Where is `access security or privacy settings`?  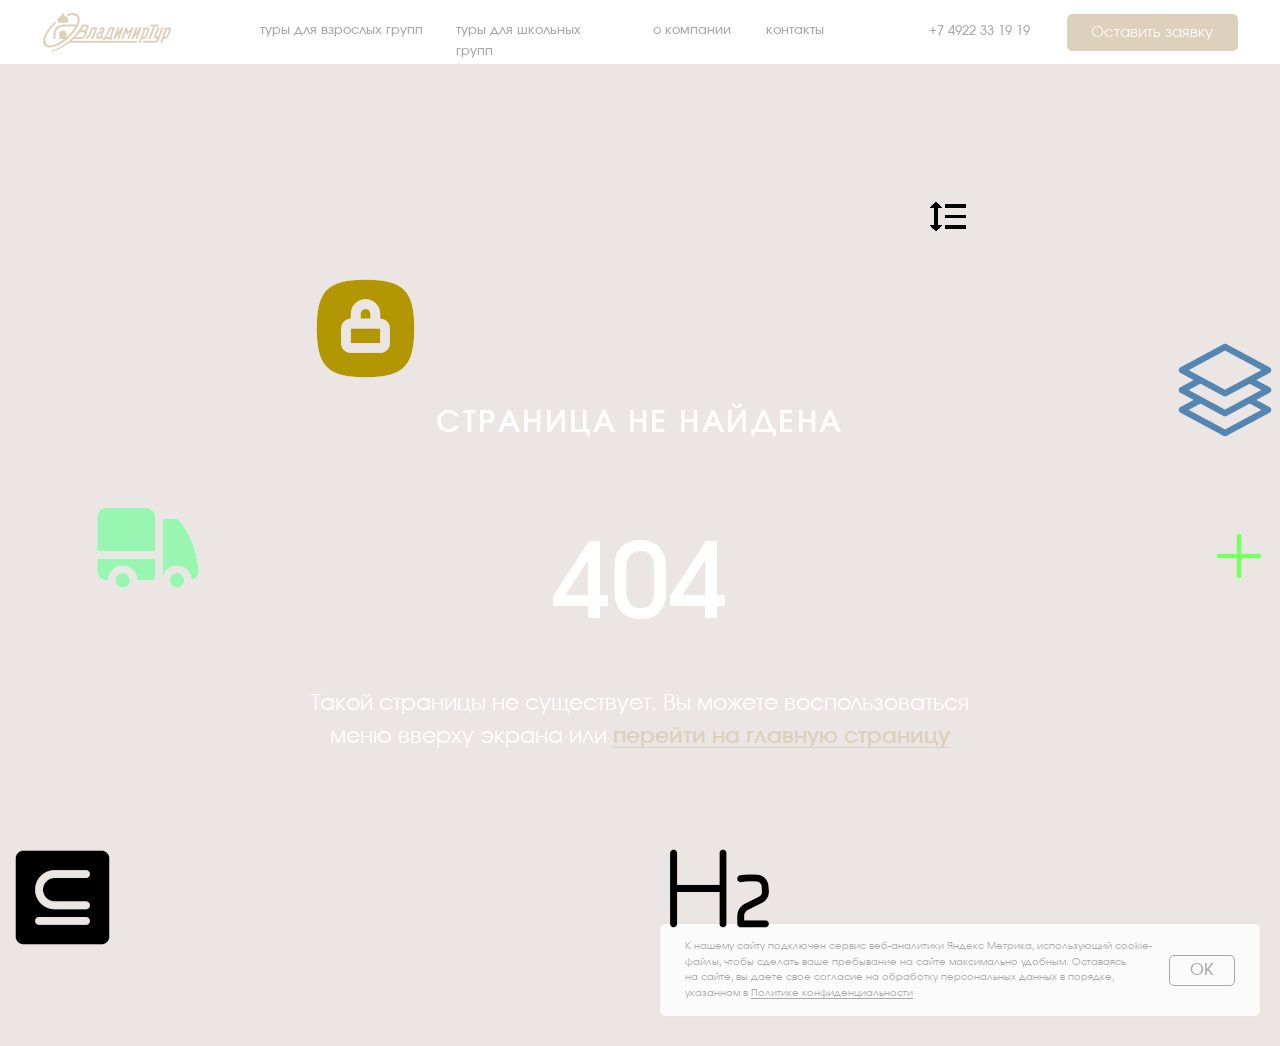
access security or privacy settings is located at coordinates (365, 328).